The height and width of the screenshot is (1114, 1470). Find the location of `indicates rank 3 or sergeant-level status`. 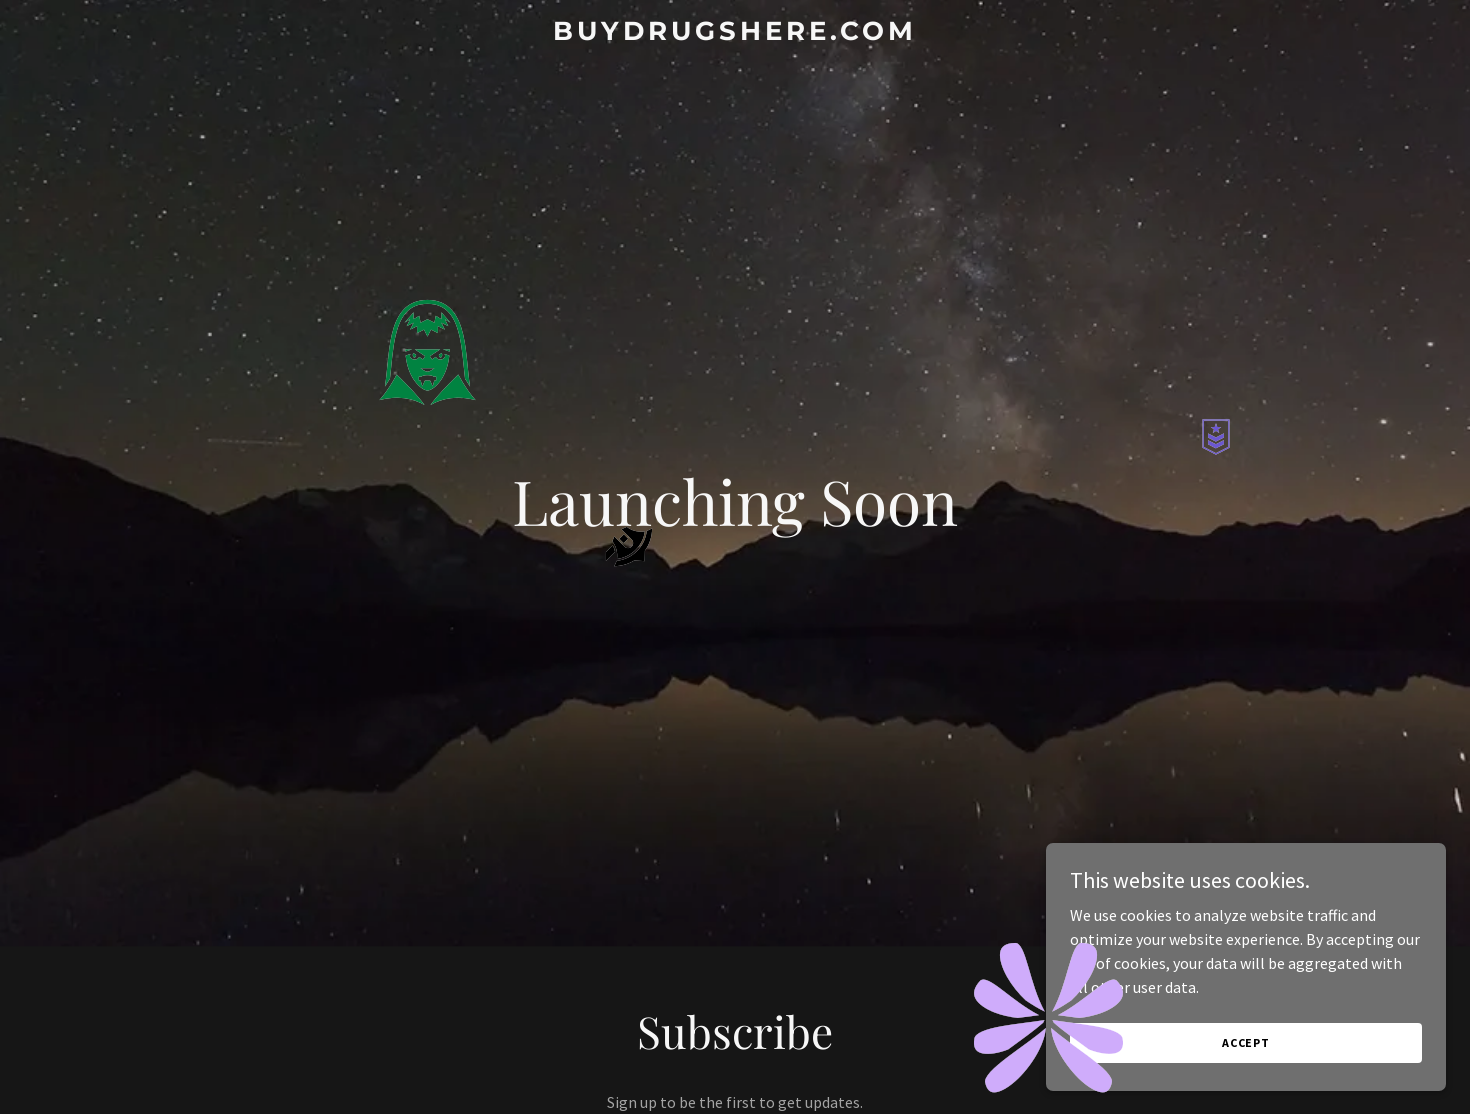

indicates rank 3 or sergeant-level status is located at coordinates (1216, 437).